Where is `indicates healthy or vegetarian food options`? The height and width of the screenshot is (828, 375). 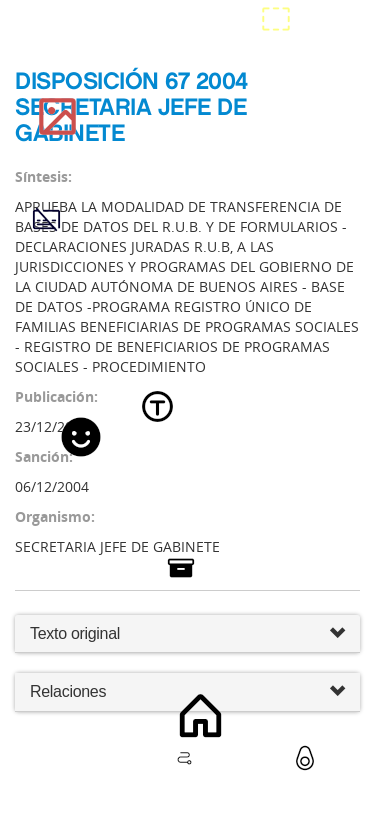
indicates healthy or vegetarian food options is located at coordinates (305, 758).